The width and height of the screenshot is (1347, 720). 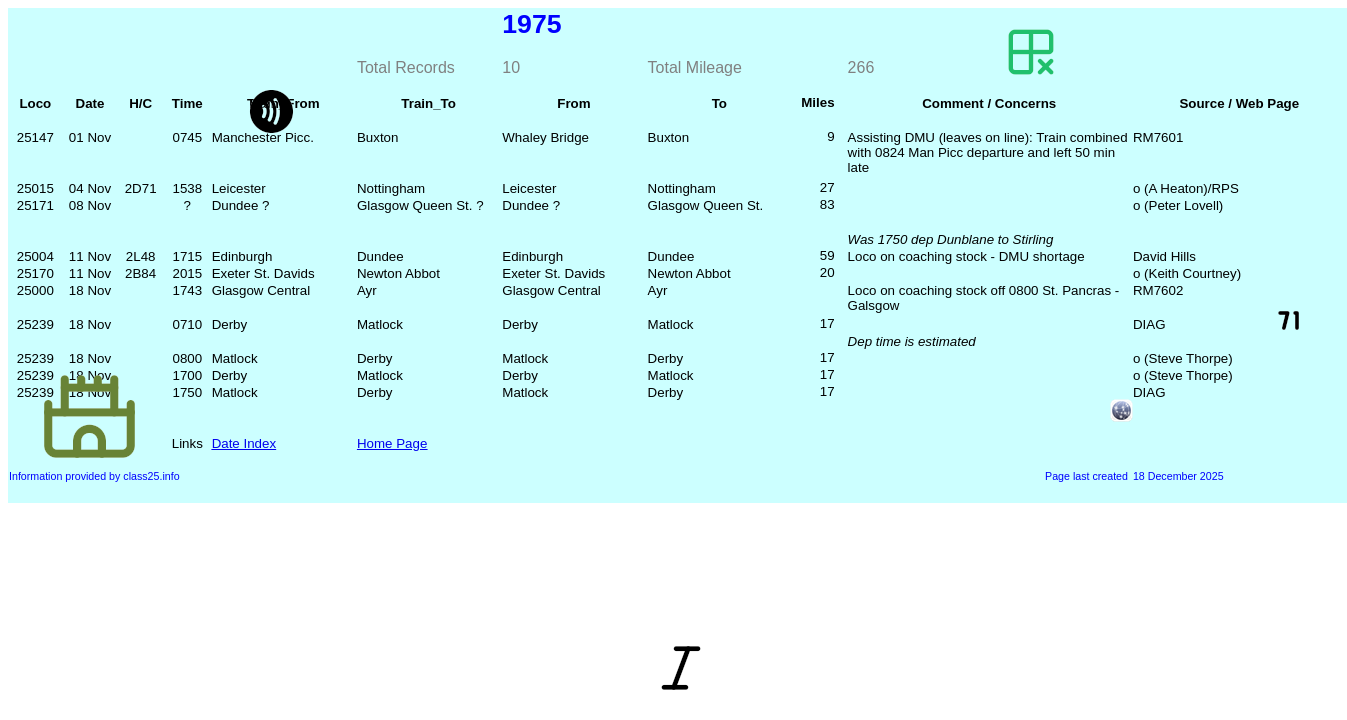 I want to click on indicates item number 71 in a list or sequence, so click(x=1289, y=320).